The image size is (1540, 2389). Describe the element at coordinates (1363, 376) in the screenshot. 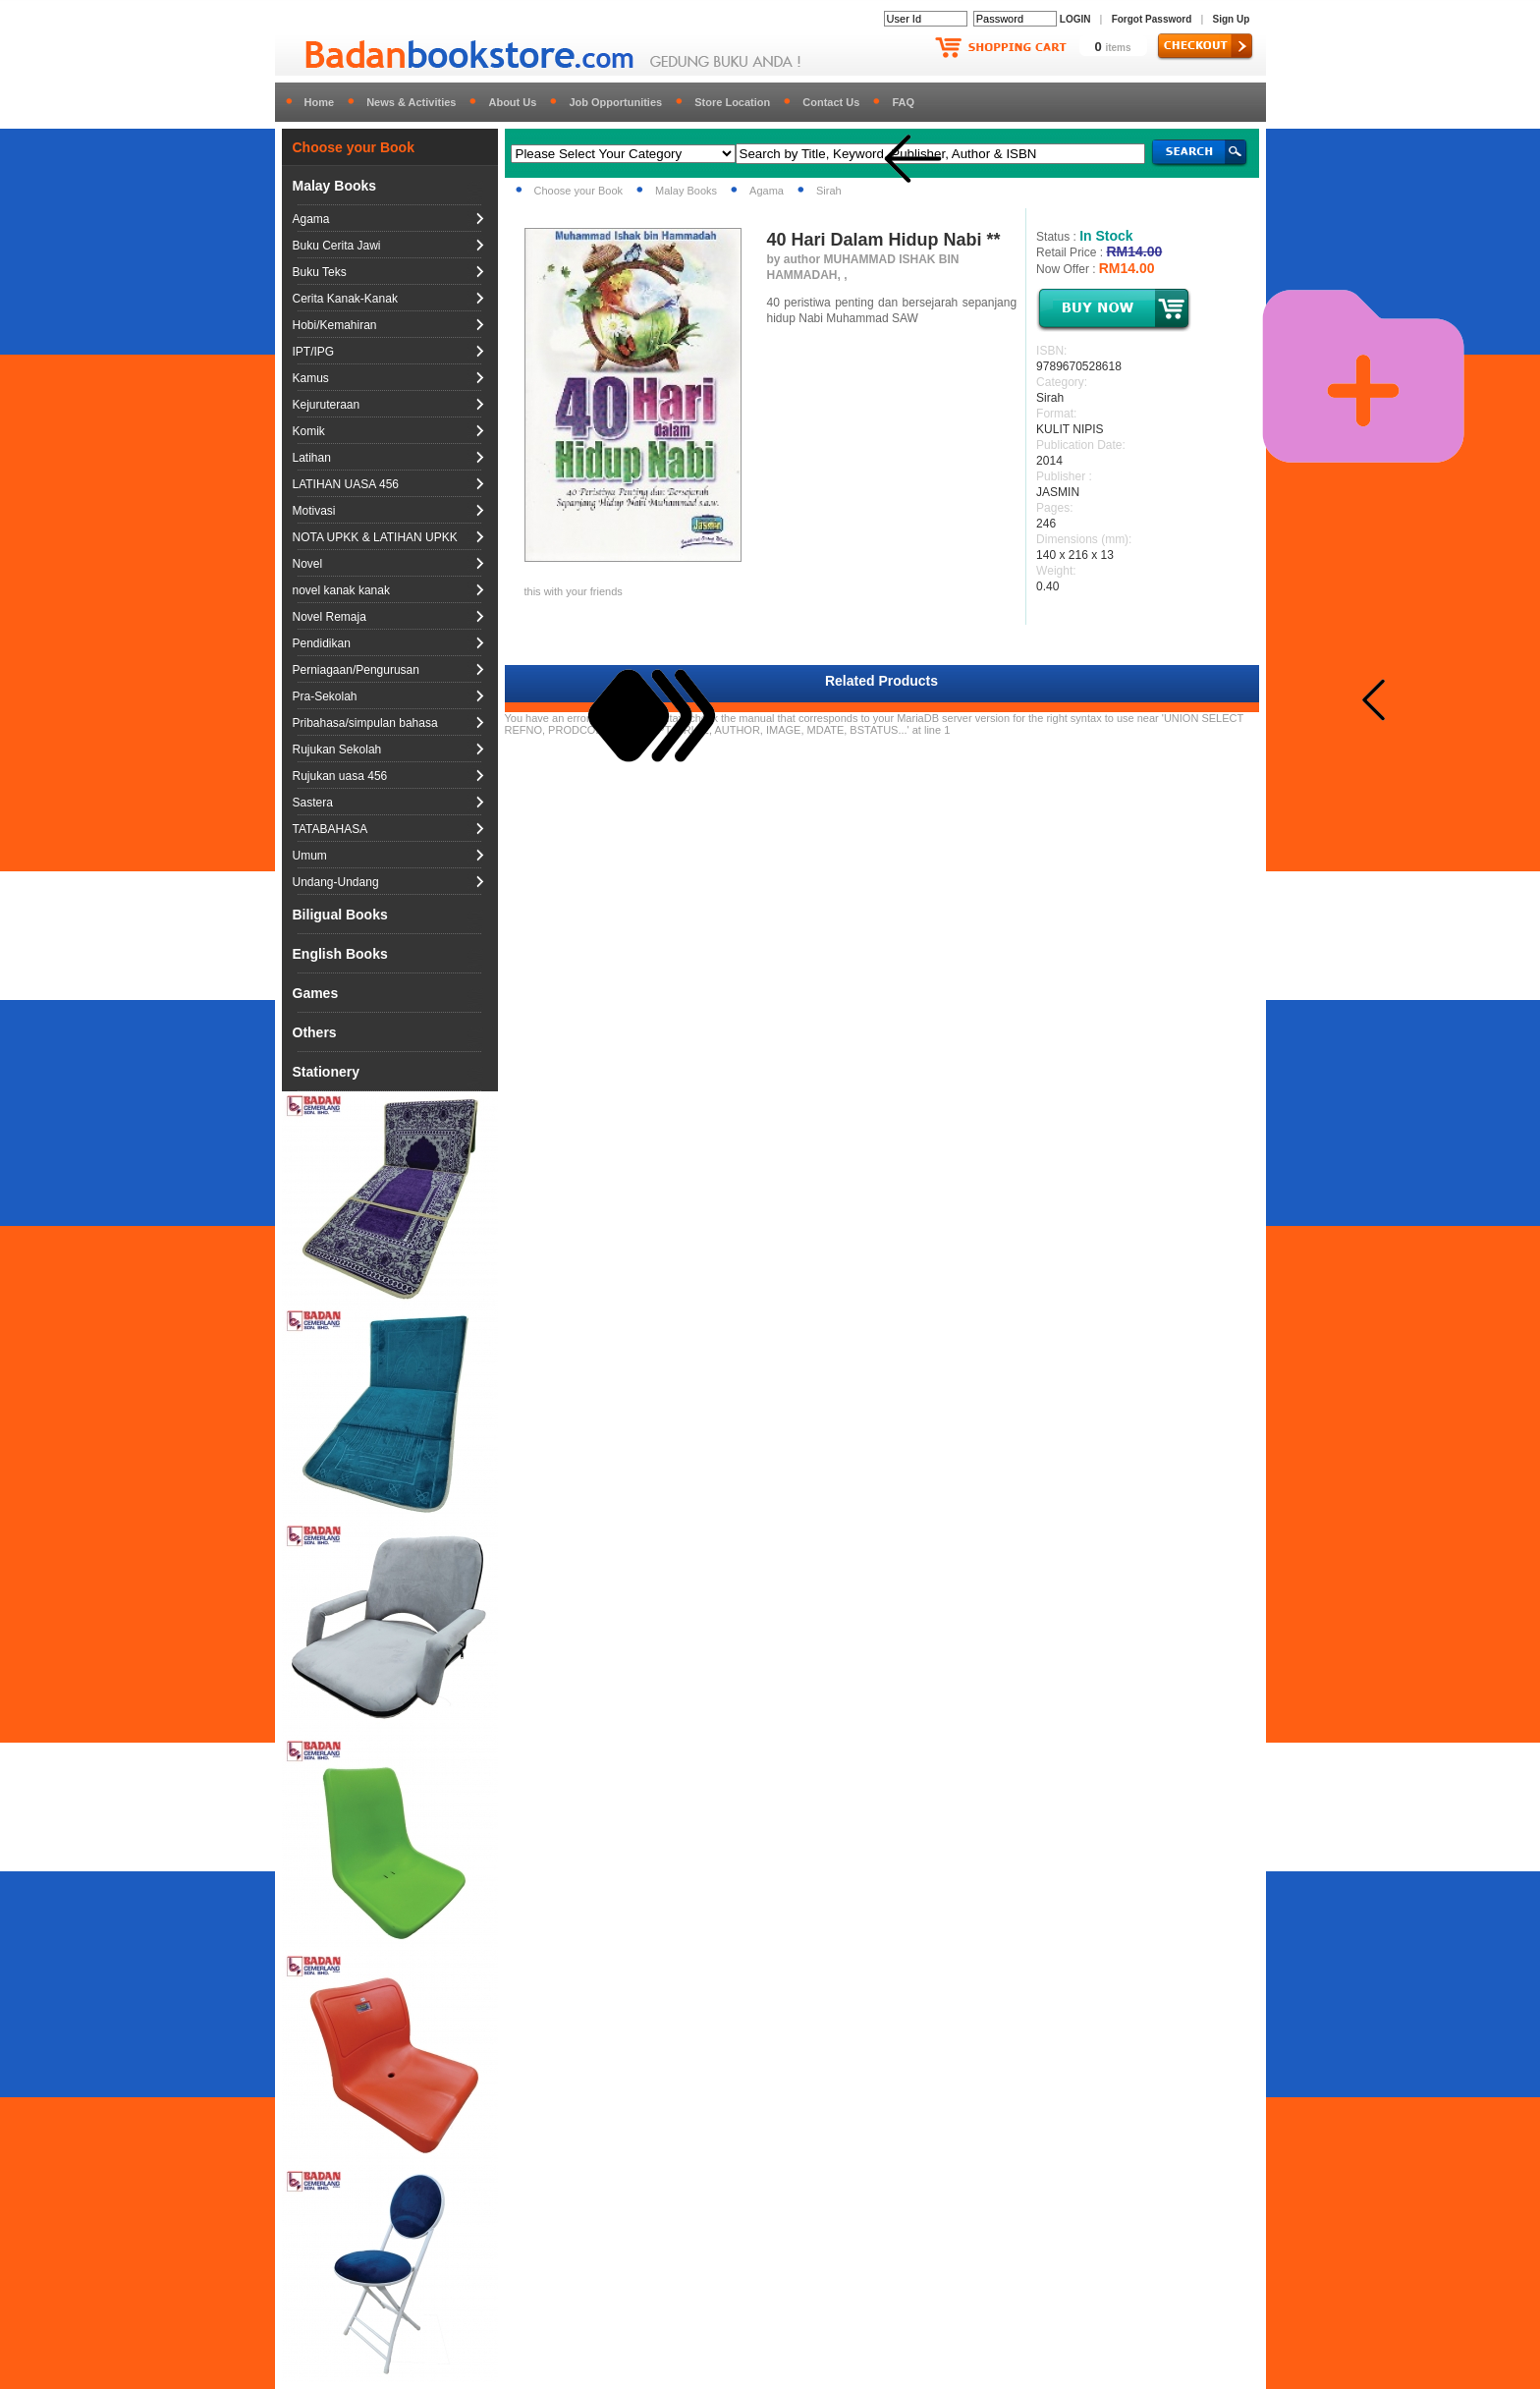

I see `create a new folder` at that location.